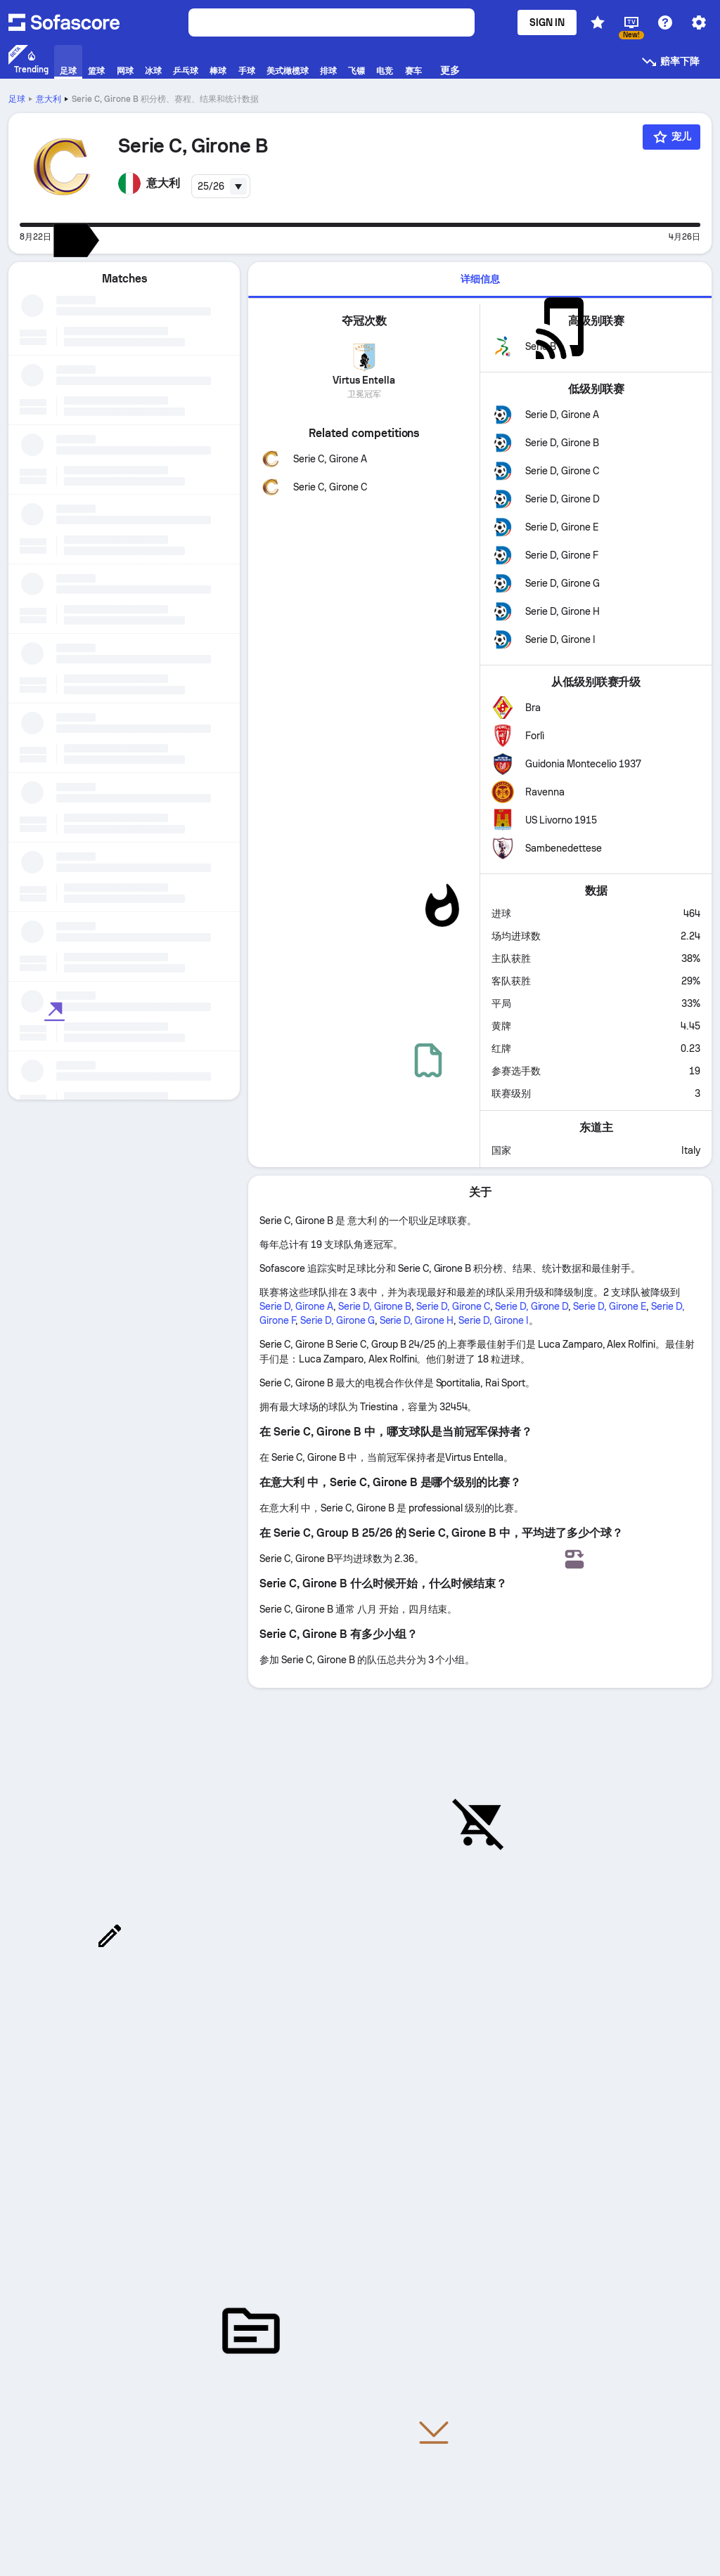 The width and height of the screenshot is (720, 2576). What do you see at coordinates (434, 2432) in the screenshot?
I see `scroll to bottom of page or content` at bounding box center [434, 2432].